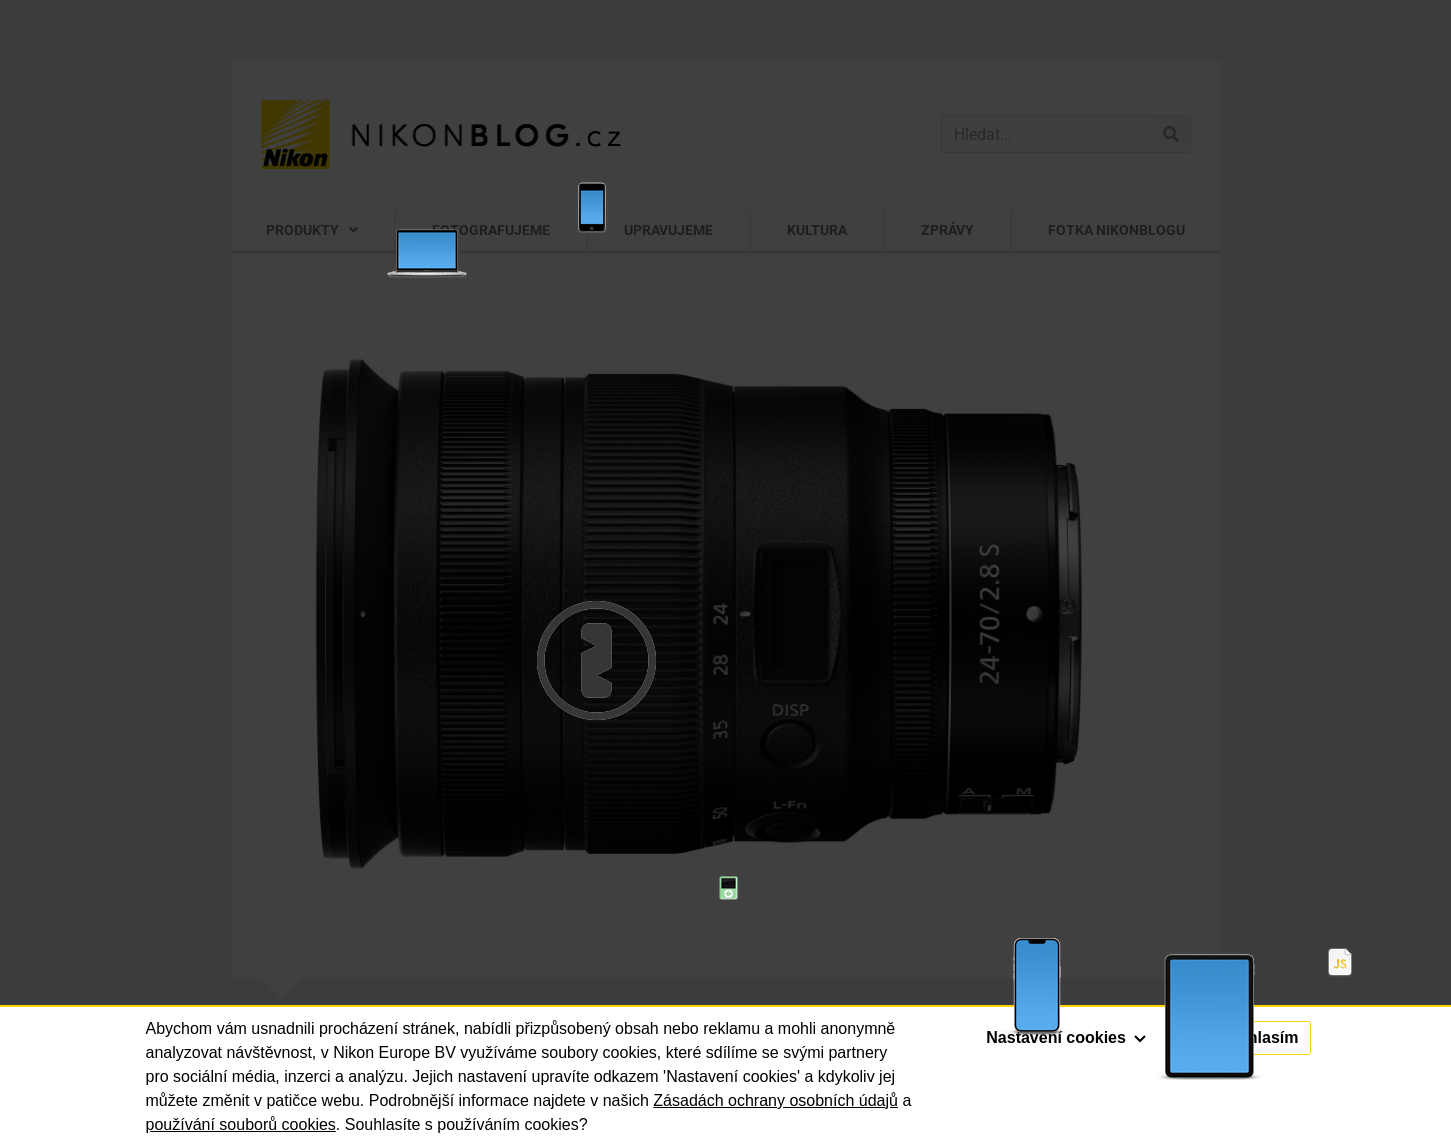 Image resolution: width=1451 pixels, height=1147 pixels. I want to click on access password manager, so click(596, 660).